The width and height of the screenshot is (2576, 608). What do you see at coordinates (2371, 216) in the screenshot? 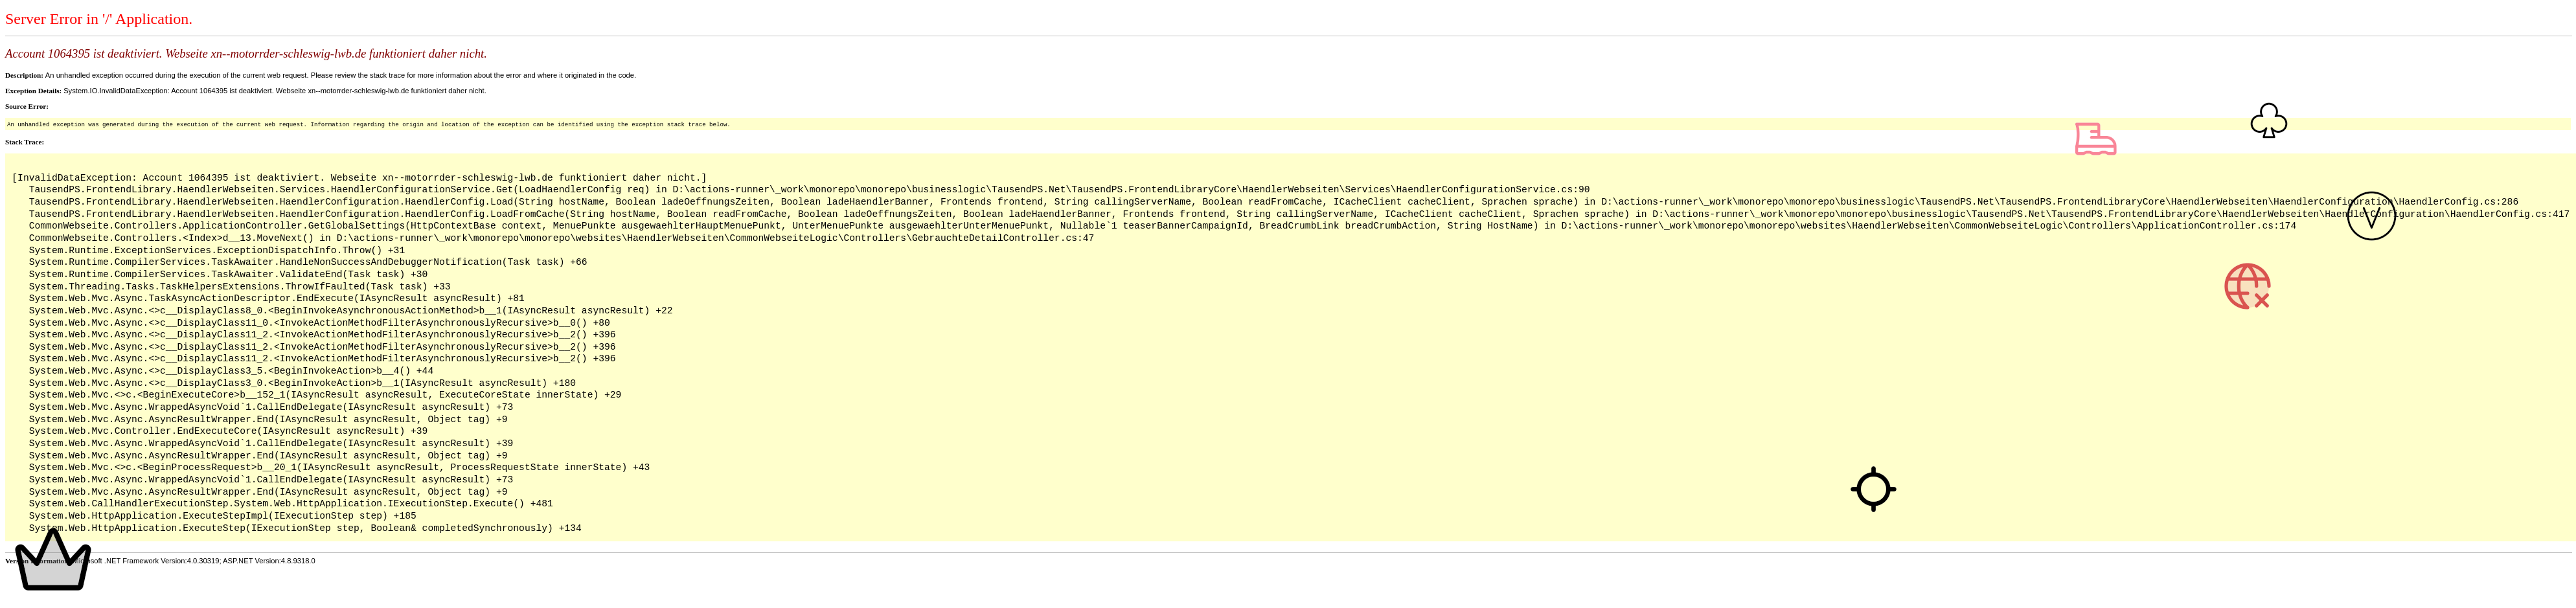
I see `indicates items or options starting with the letter V` at bounding box center [2371, 216].